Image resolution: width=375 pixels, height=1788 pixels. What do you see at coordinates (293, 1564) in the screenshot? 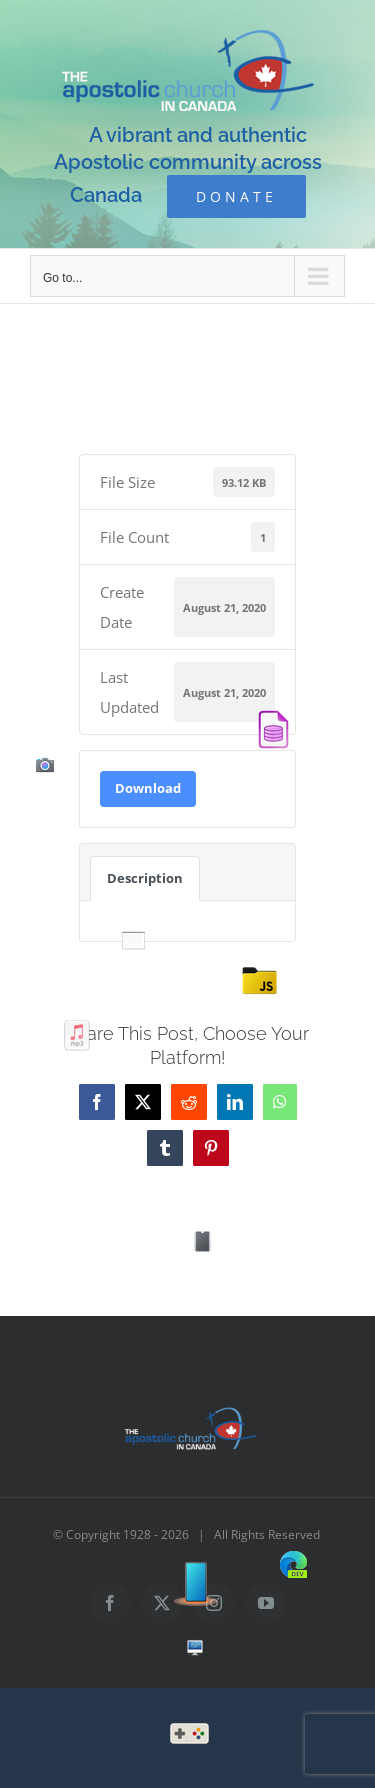
I see `open microsoft edge developer browser` at bounding box center [293, 1564].